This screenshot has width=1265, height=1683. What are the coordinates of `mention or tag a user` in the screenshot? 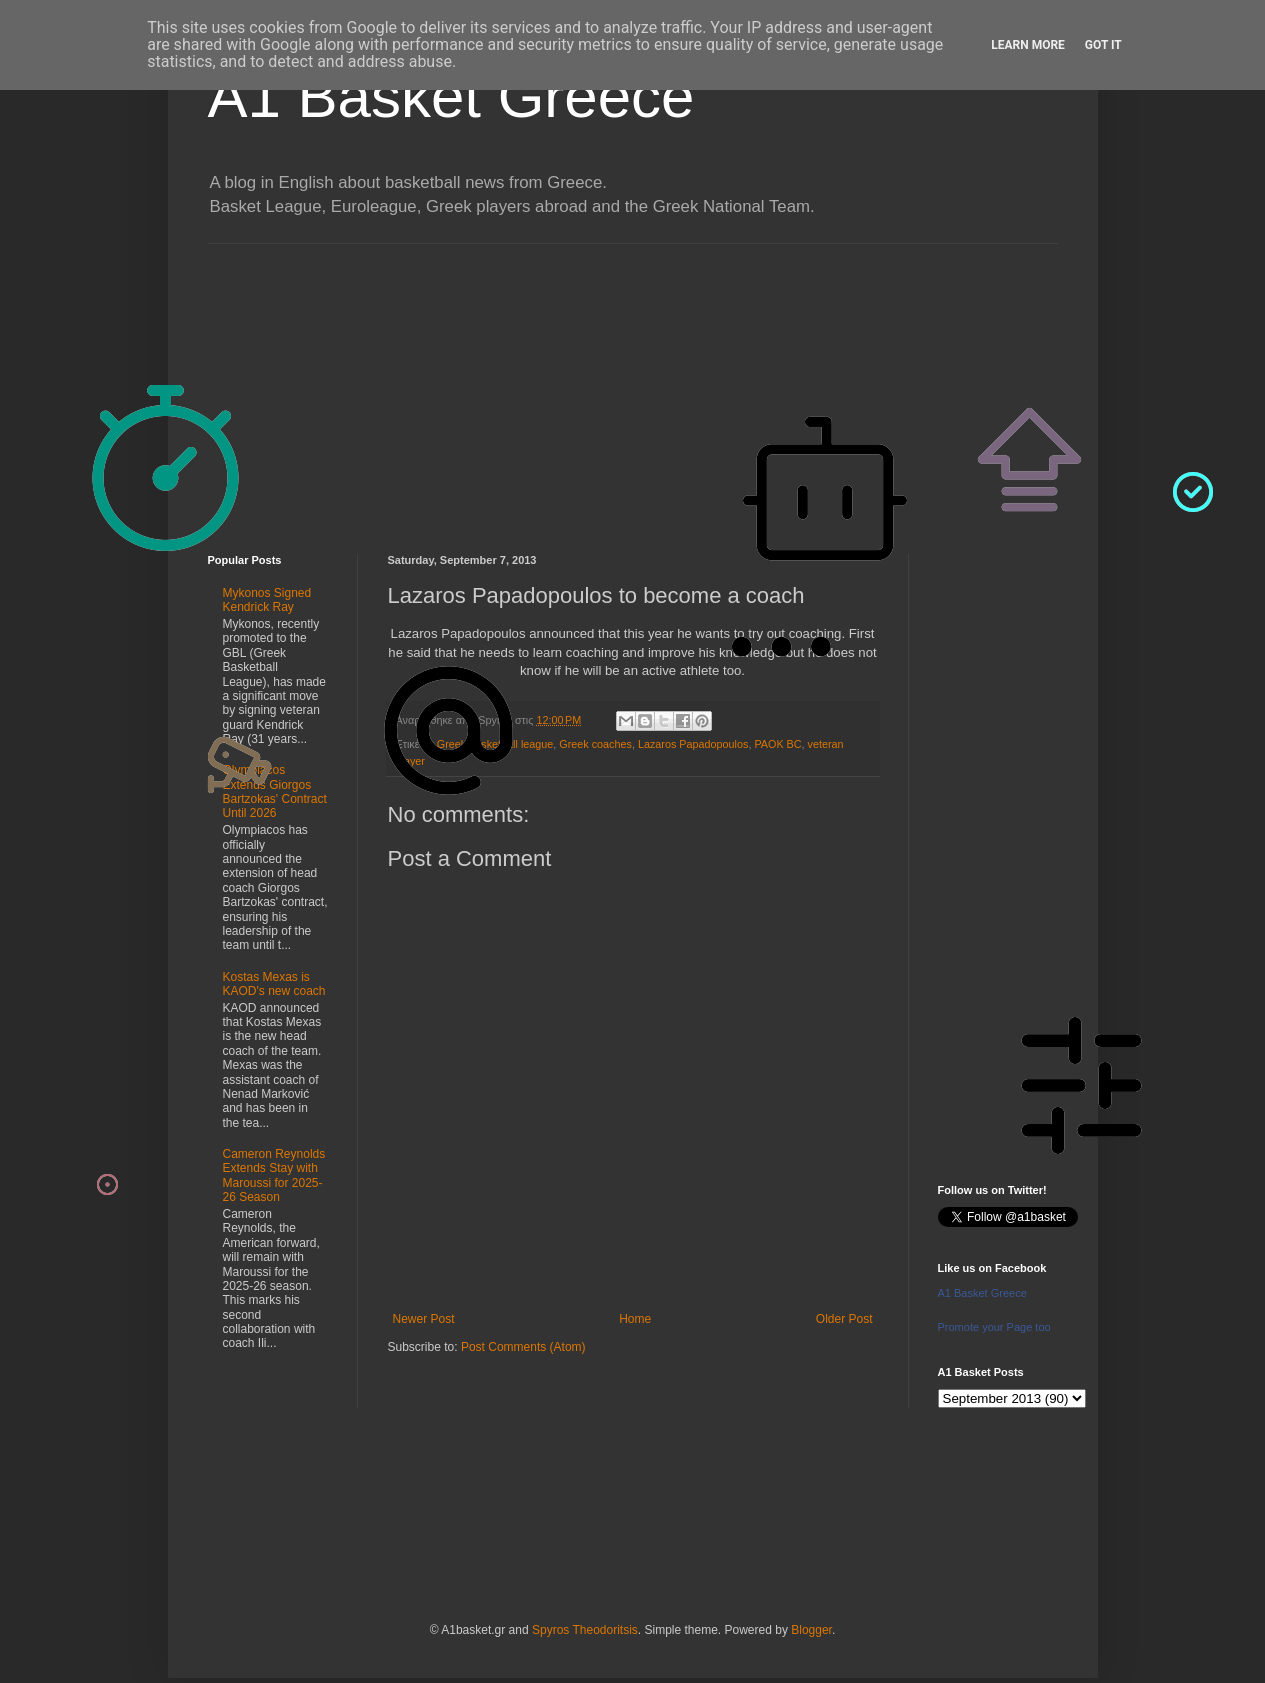 It's located at (448, 730).